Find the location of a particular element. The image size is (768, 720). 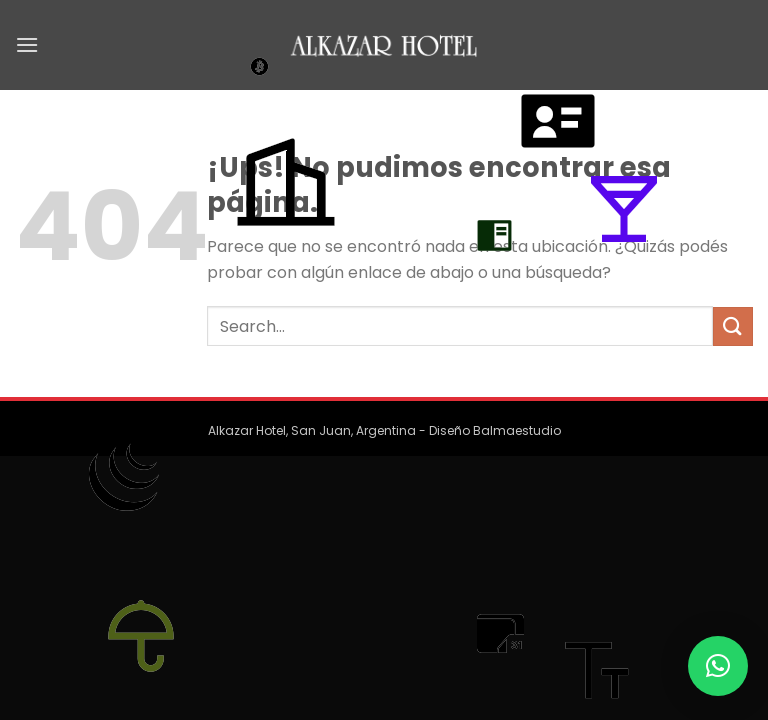

jQuery JavaScript library logo is located at coordinates (124, 477).